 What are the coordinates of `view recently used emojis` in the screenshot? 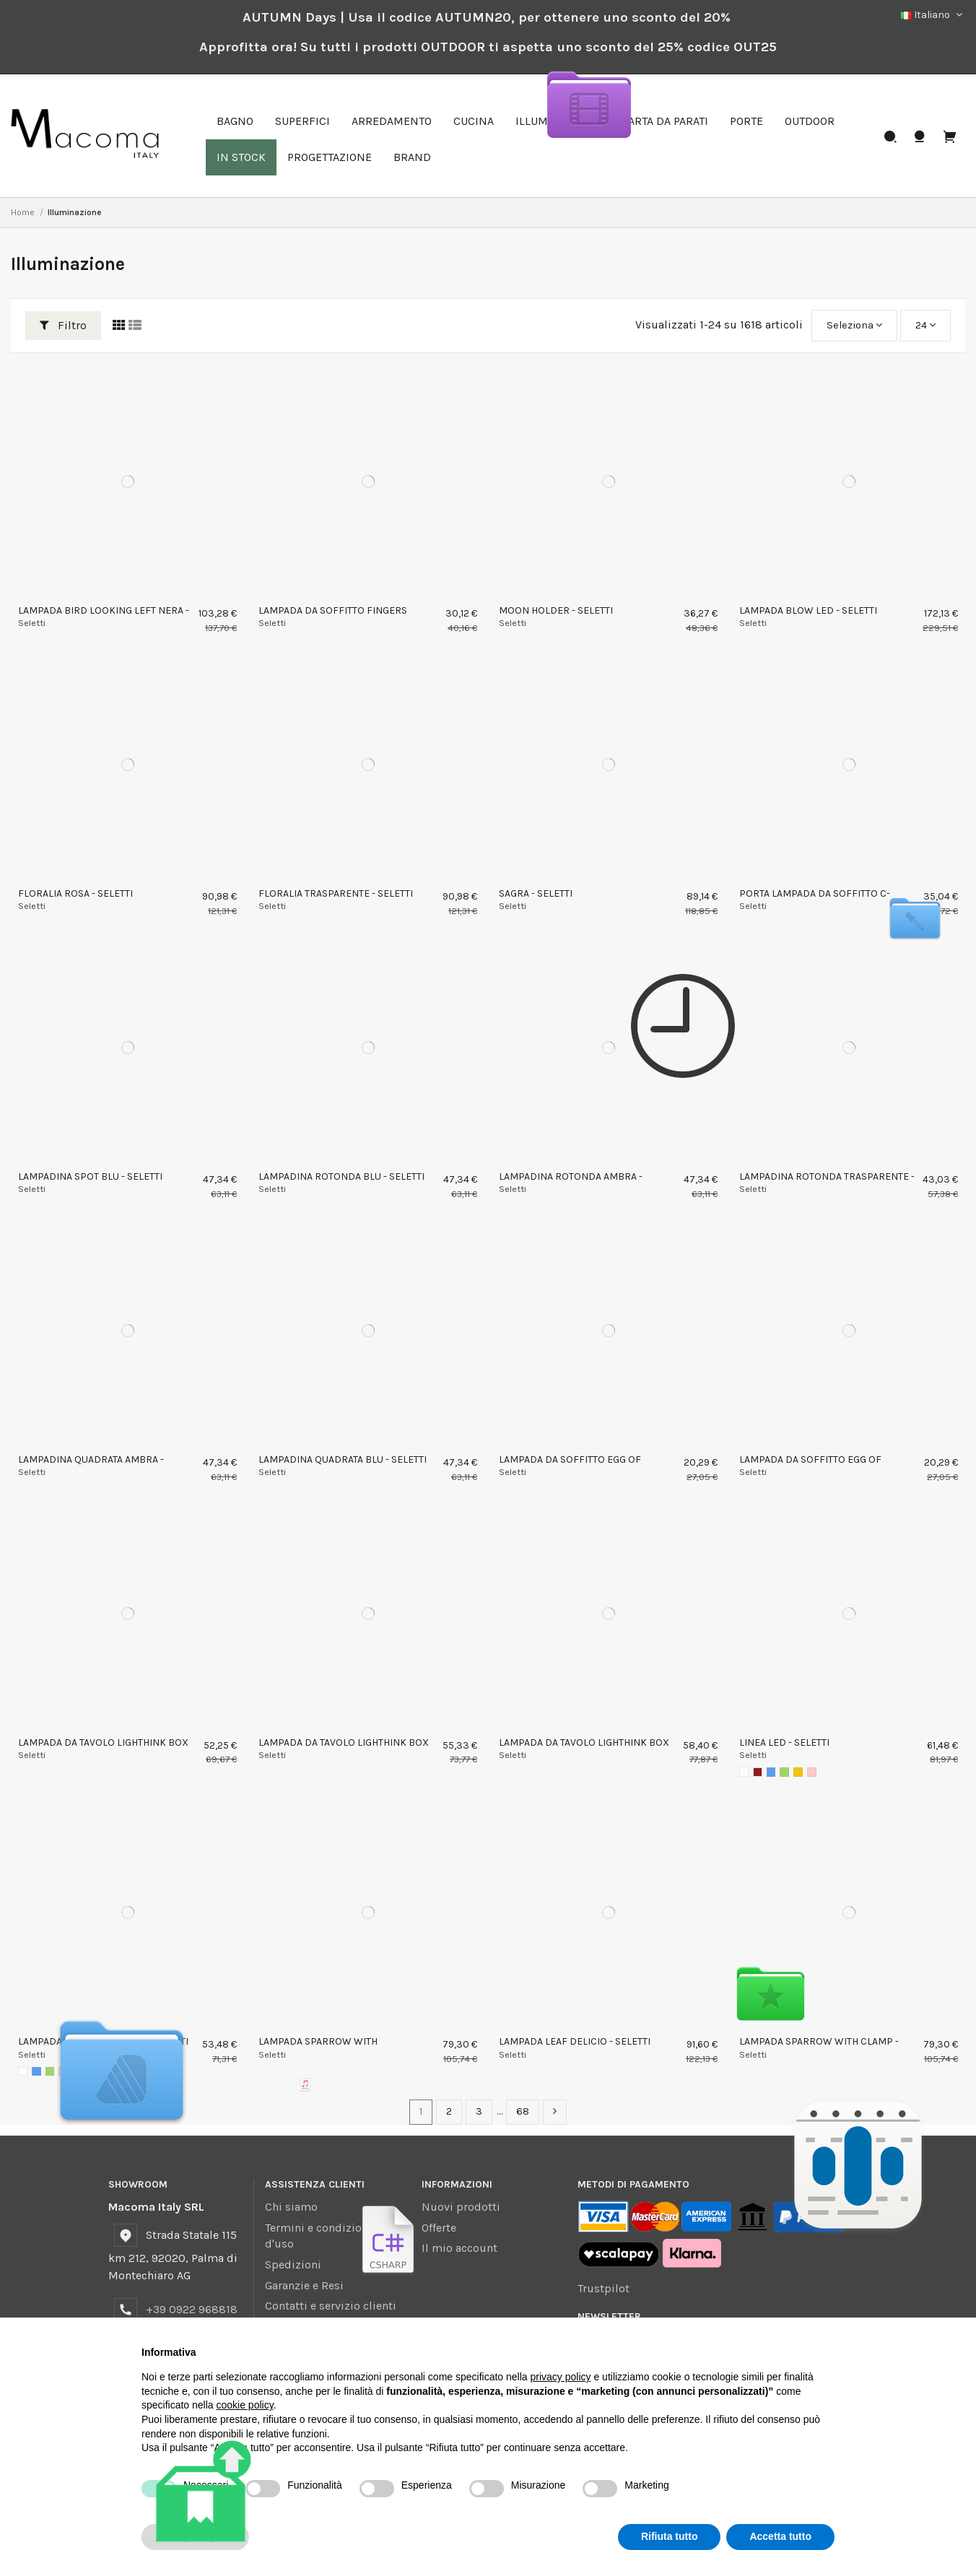 It's located at (683, 1026).